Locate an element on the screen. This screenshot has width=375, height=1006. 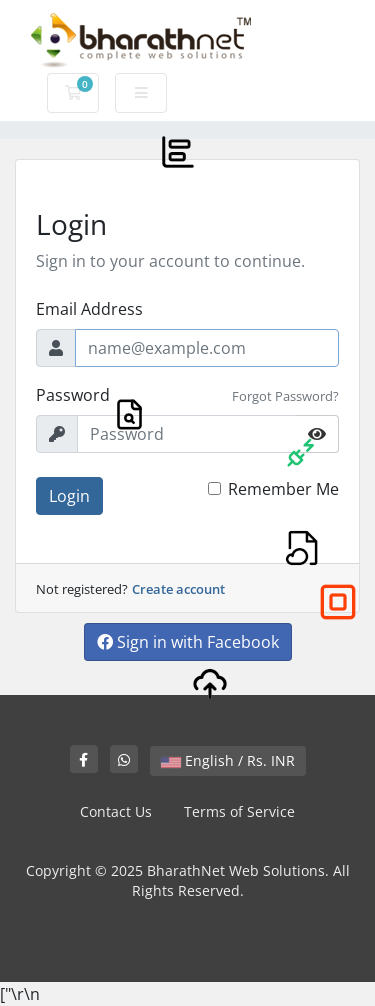
search within a document is located at coordinates (129, 414).